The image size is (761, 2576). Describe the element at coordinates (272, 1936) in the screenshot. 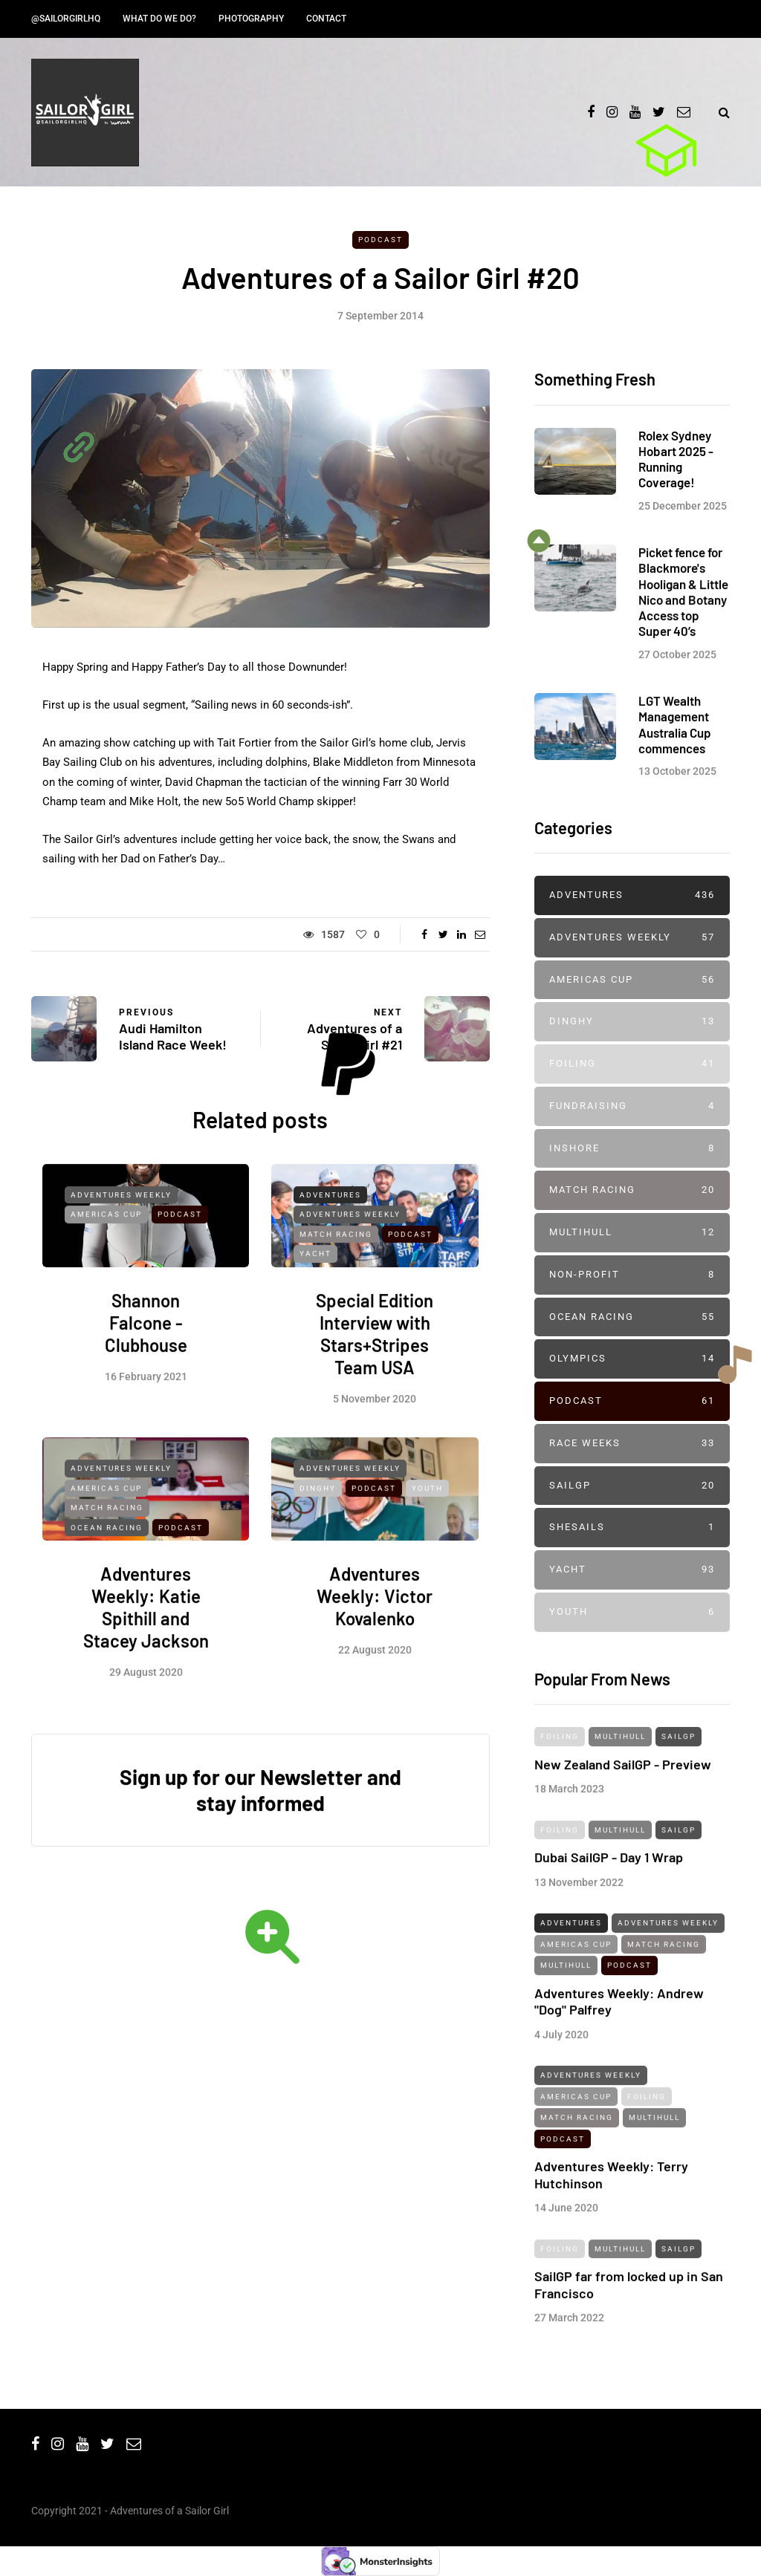

I see `zoom in on content` at that location.